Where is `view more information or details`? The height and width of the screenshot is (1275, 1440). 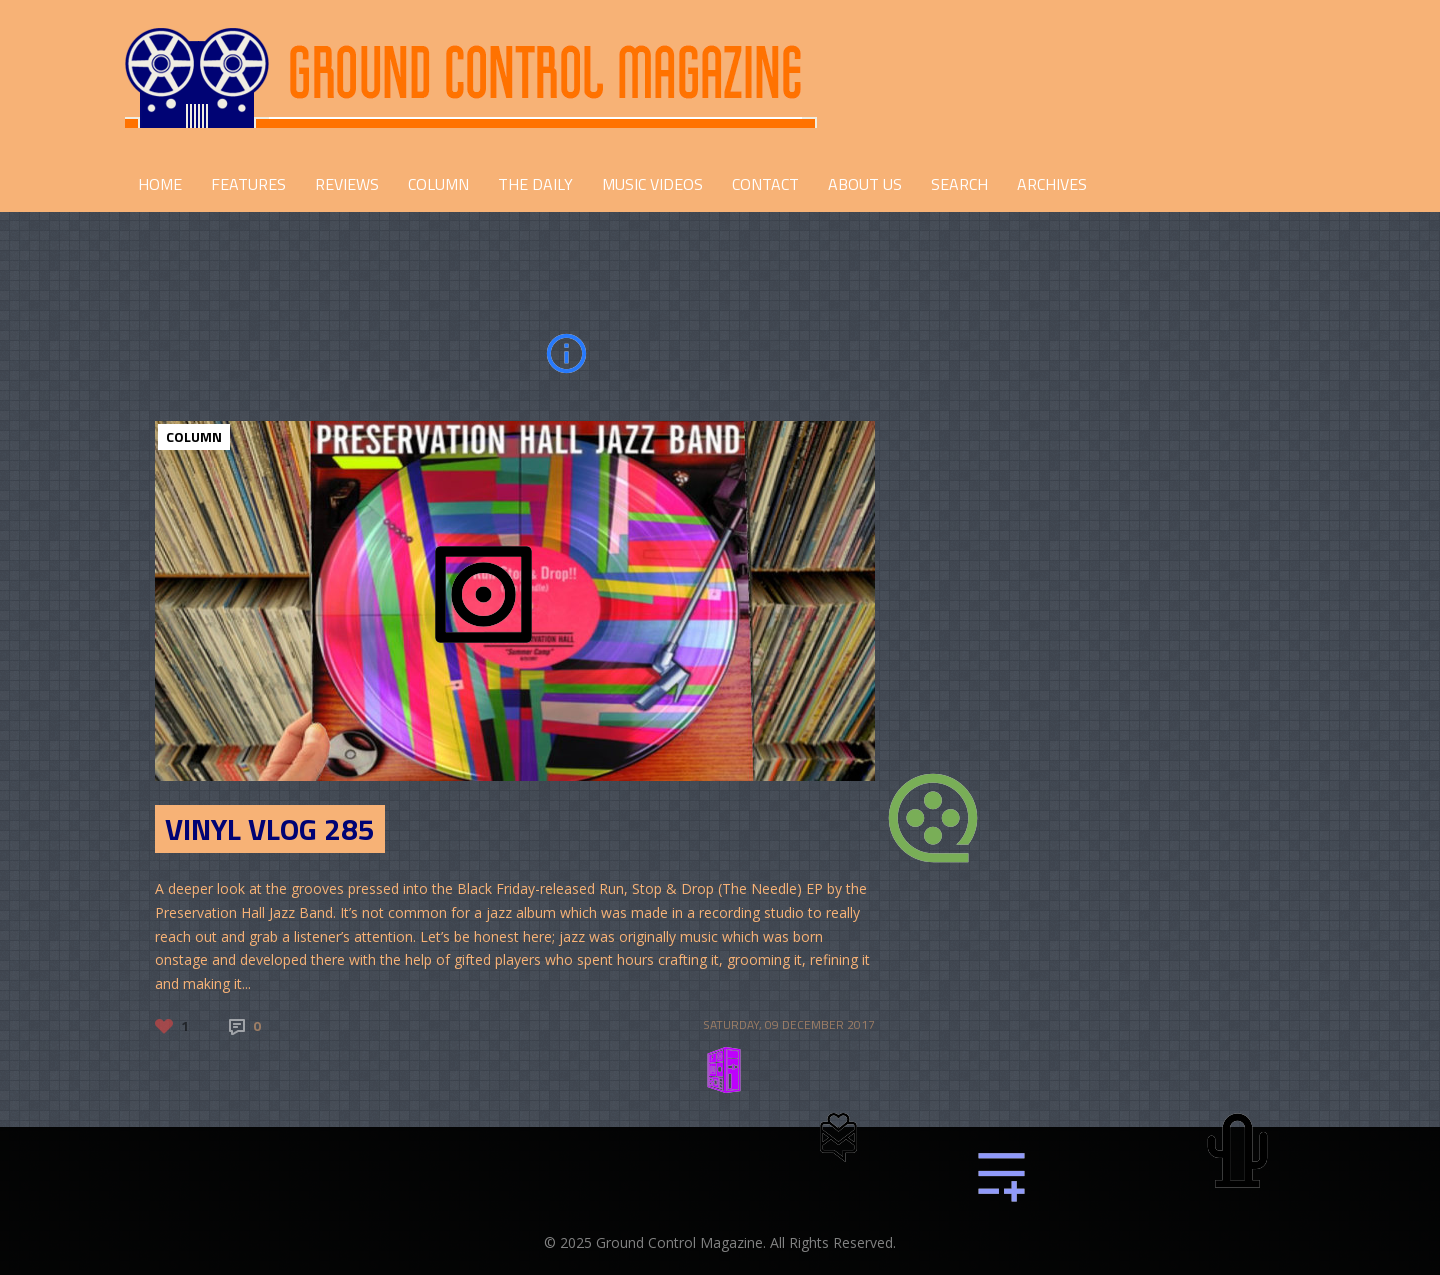 view more information or details is located at coordinates (566, 353).